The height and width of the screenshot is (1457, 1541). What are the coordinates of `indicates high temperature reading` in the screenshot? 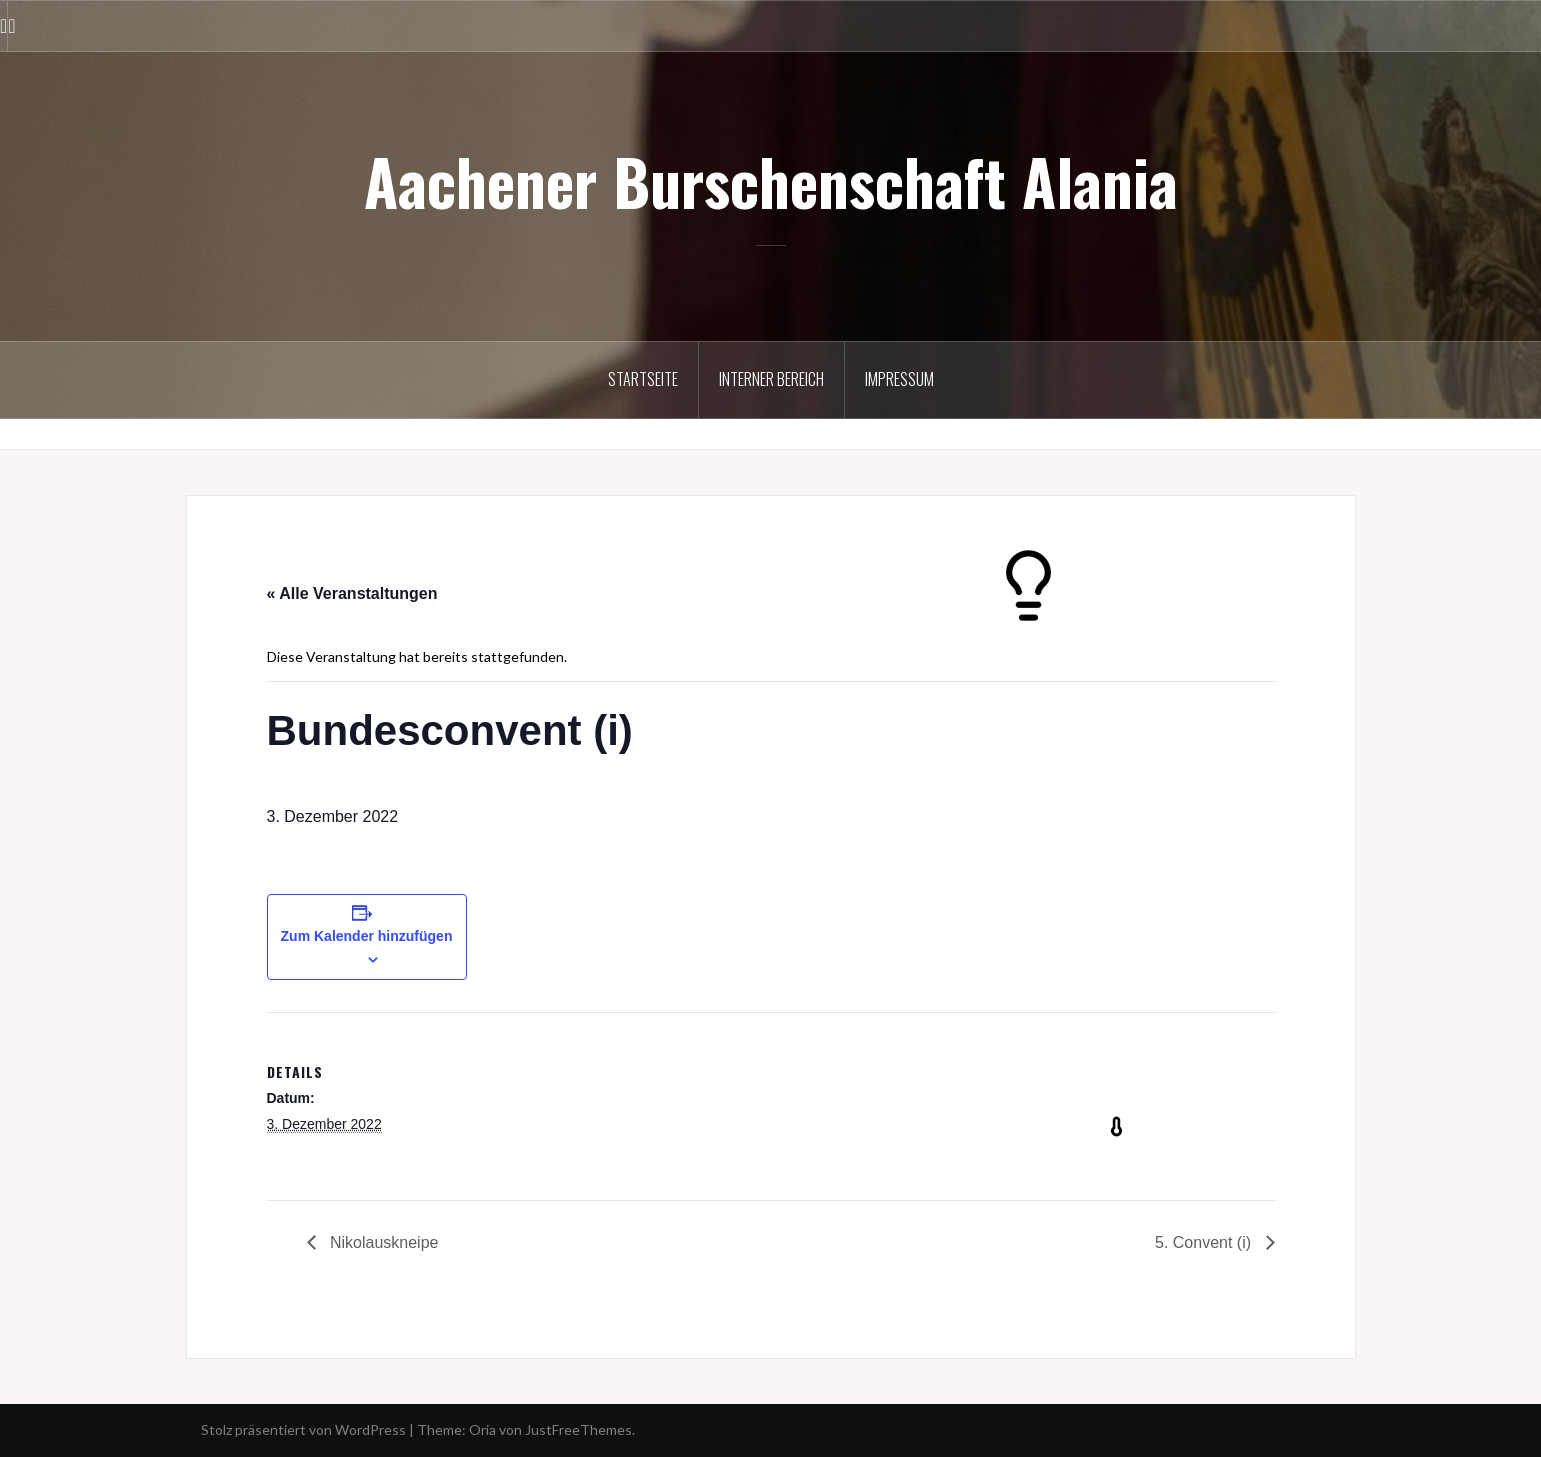 It's located at (1116, 1126).